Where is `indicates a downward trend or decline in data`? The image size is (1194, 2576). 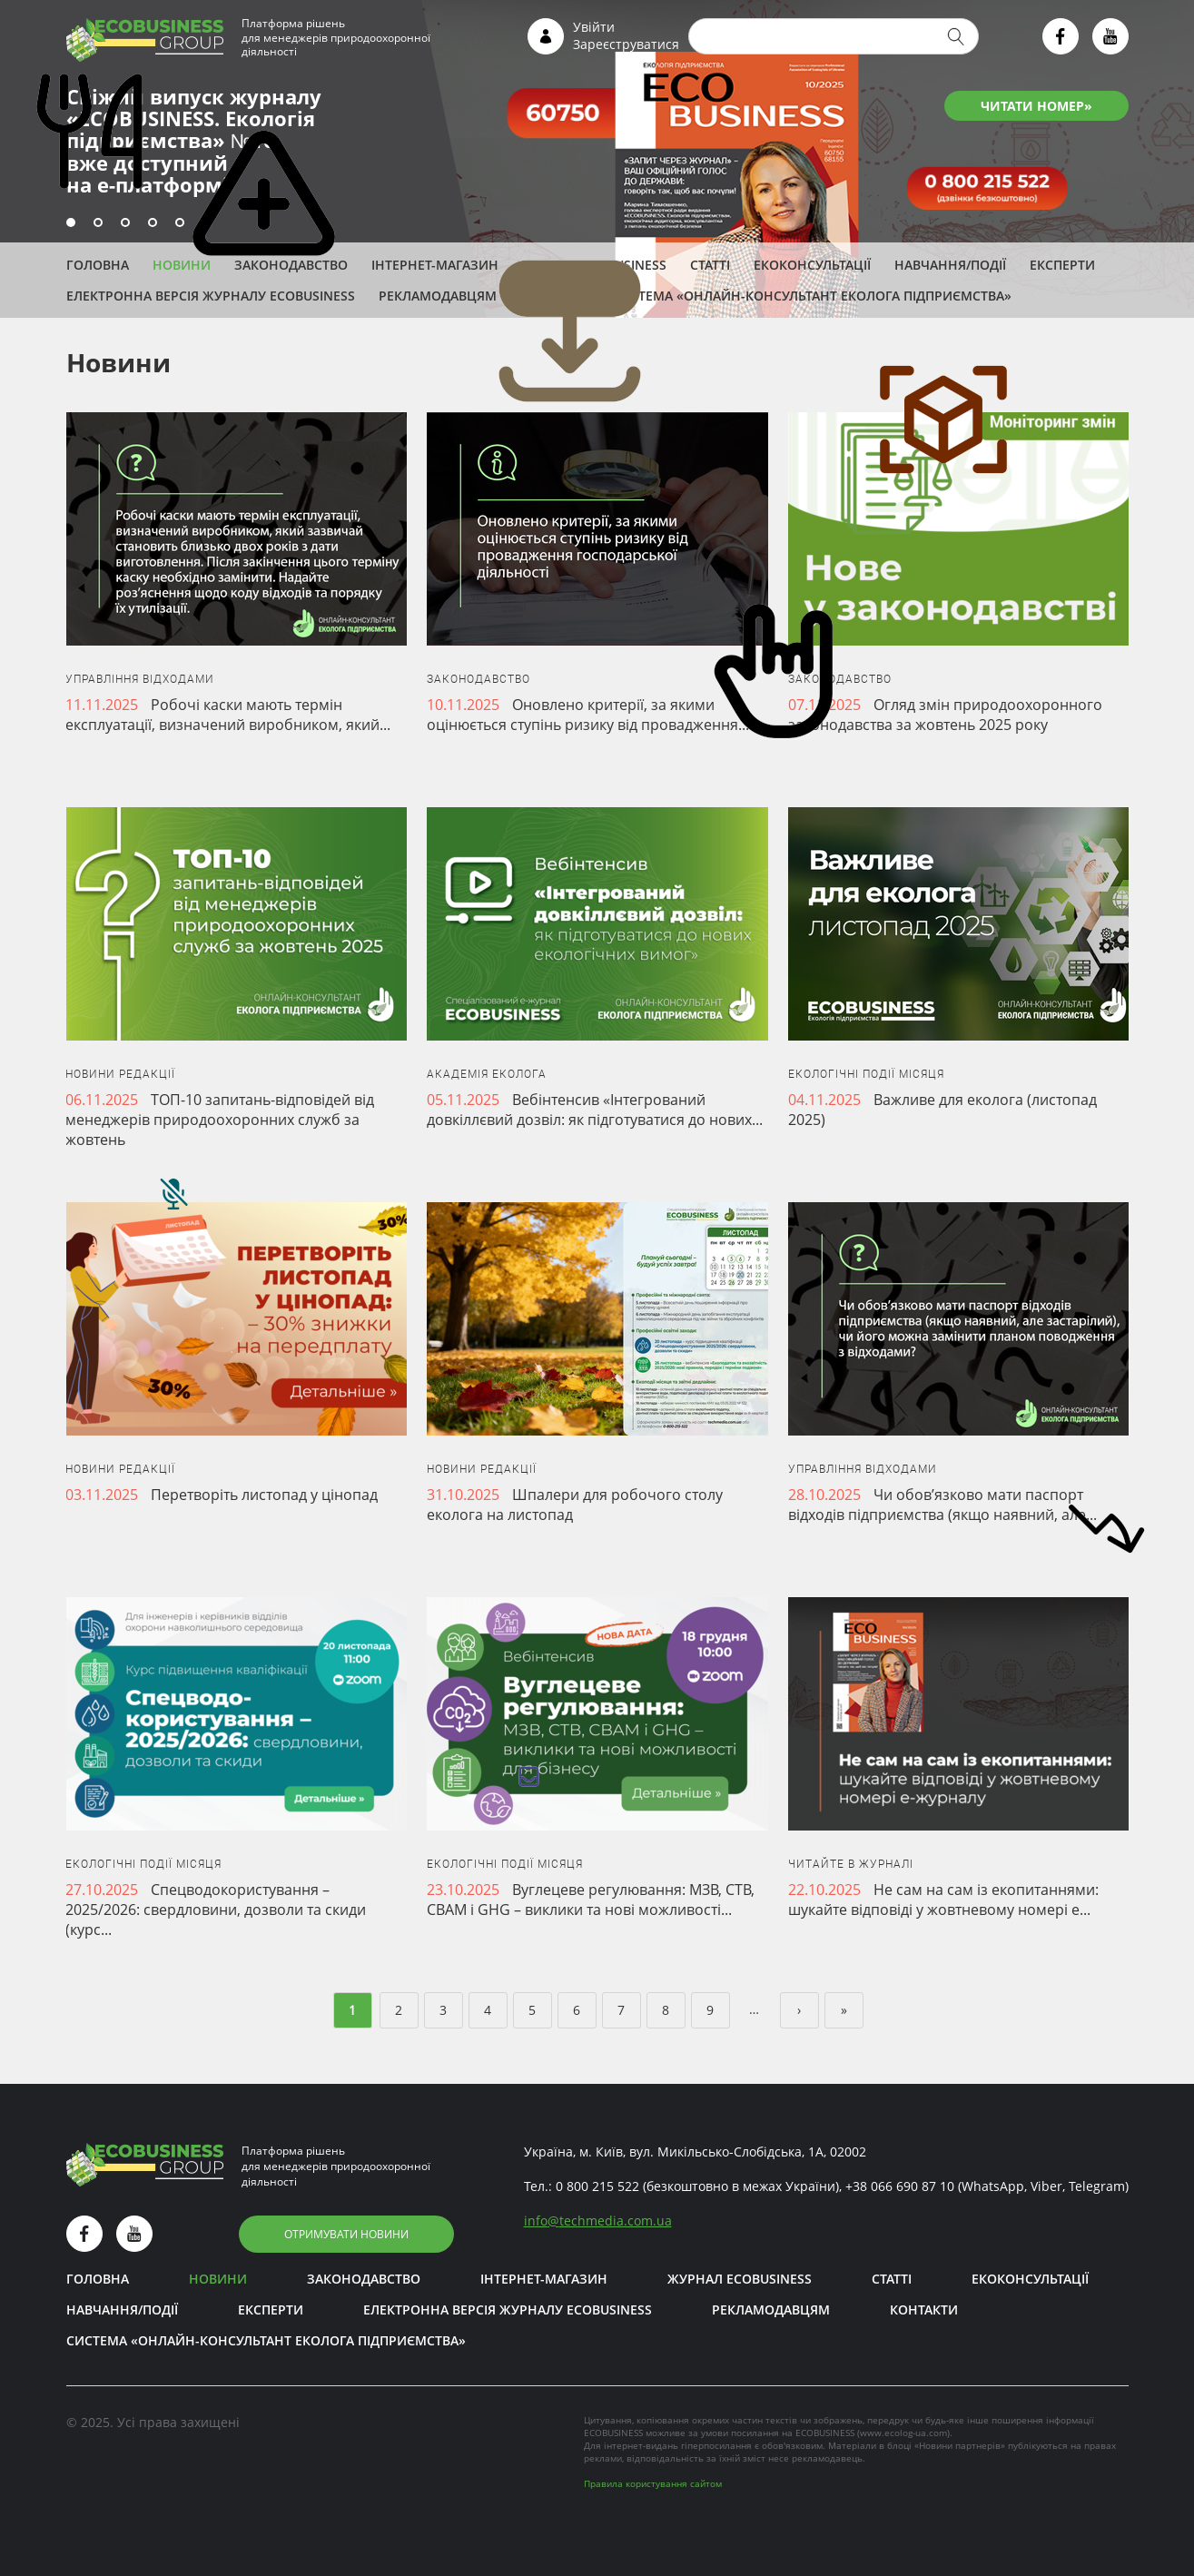
indicates a downward trend or decline in data is located at coordinates (1107, 1529).